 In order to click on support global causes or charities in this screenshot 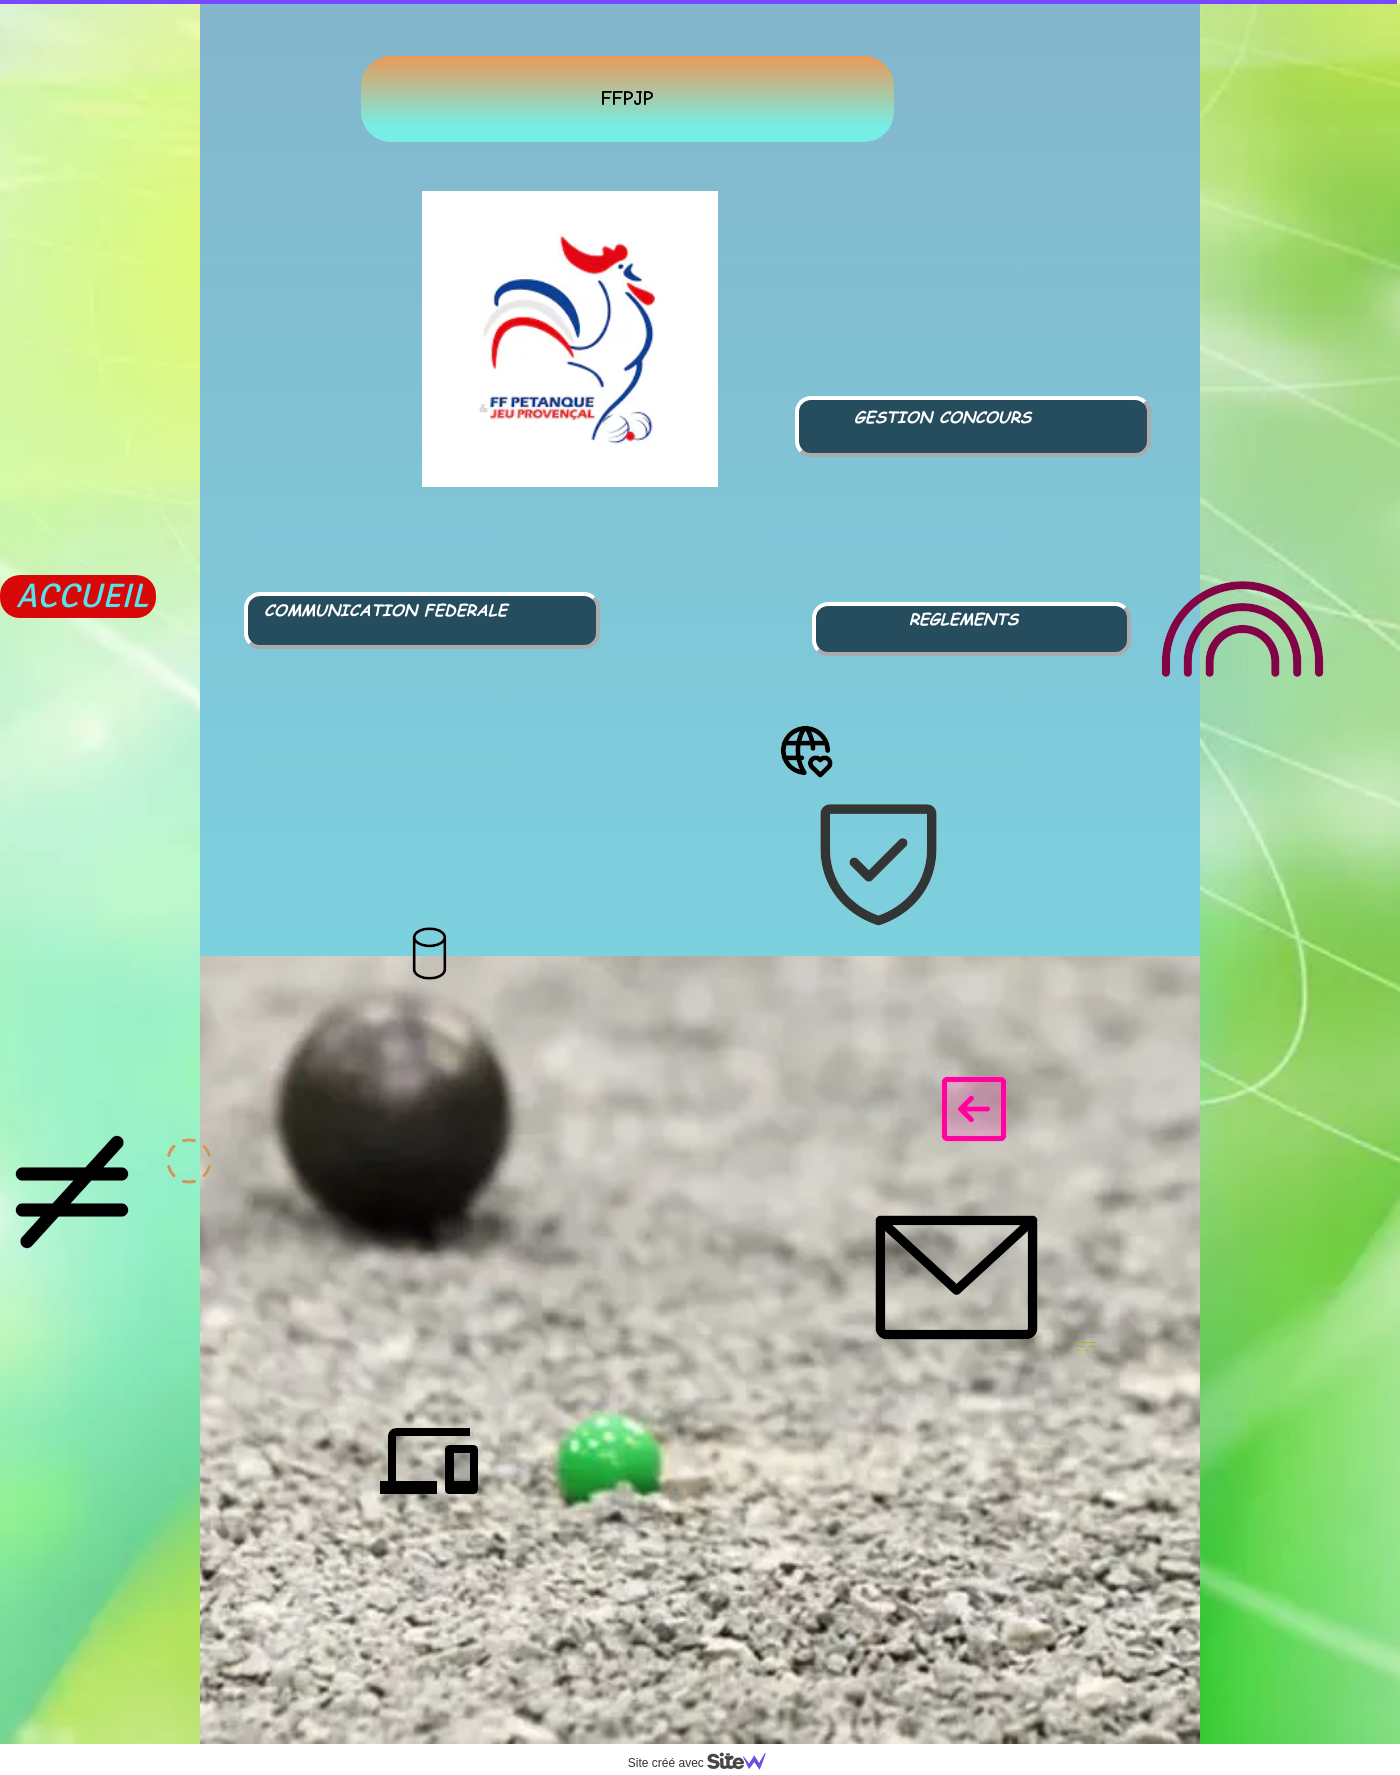, I will do `click(805, 750)`.